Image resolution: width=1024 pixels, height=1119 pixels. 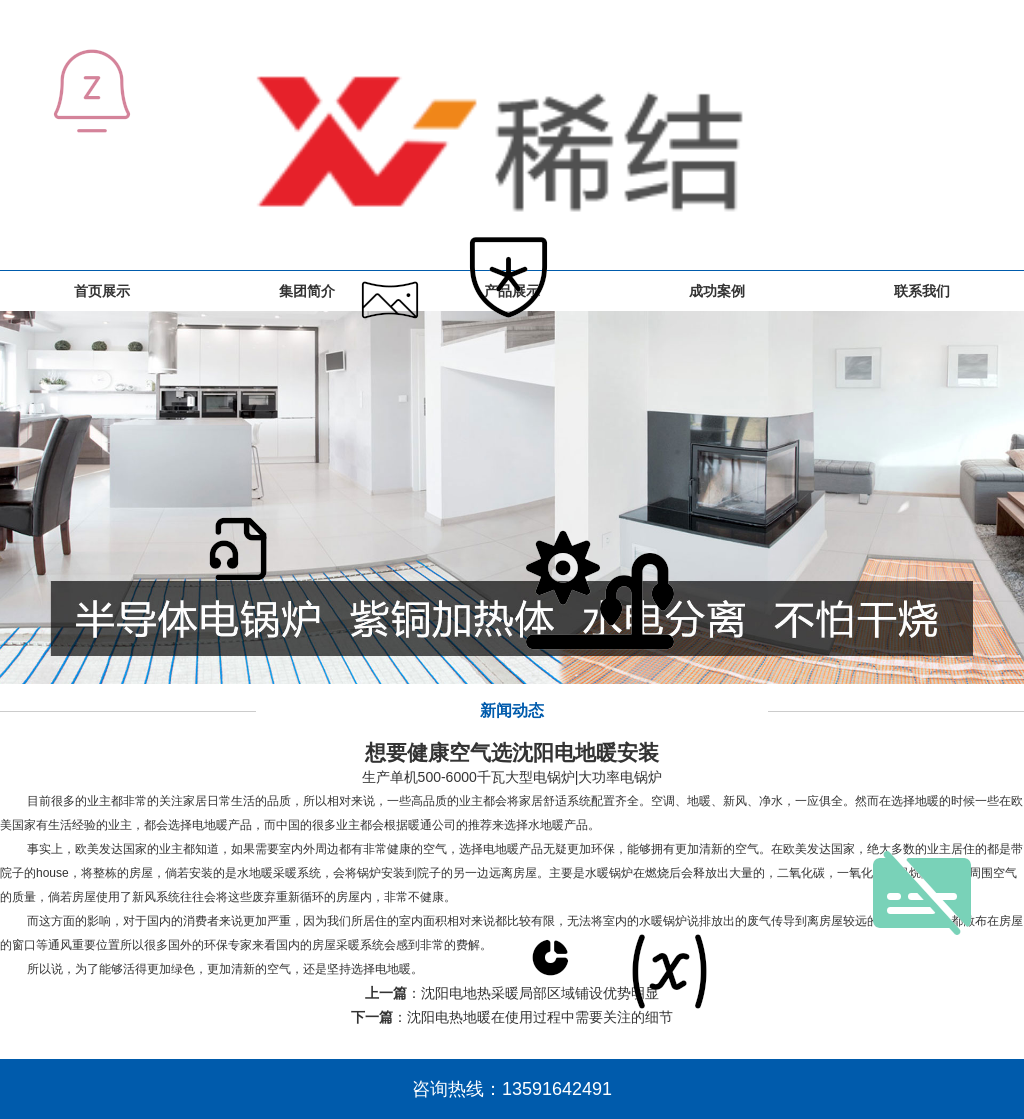 What do you see at coordinates (508, 272) in the screenshot?
I see `indicates premium or verified security status` at bounding box center [508, 272].